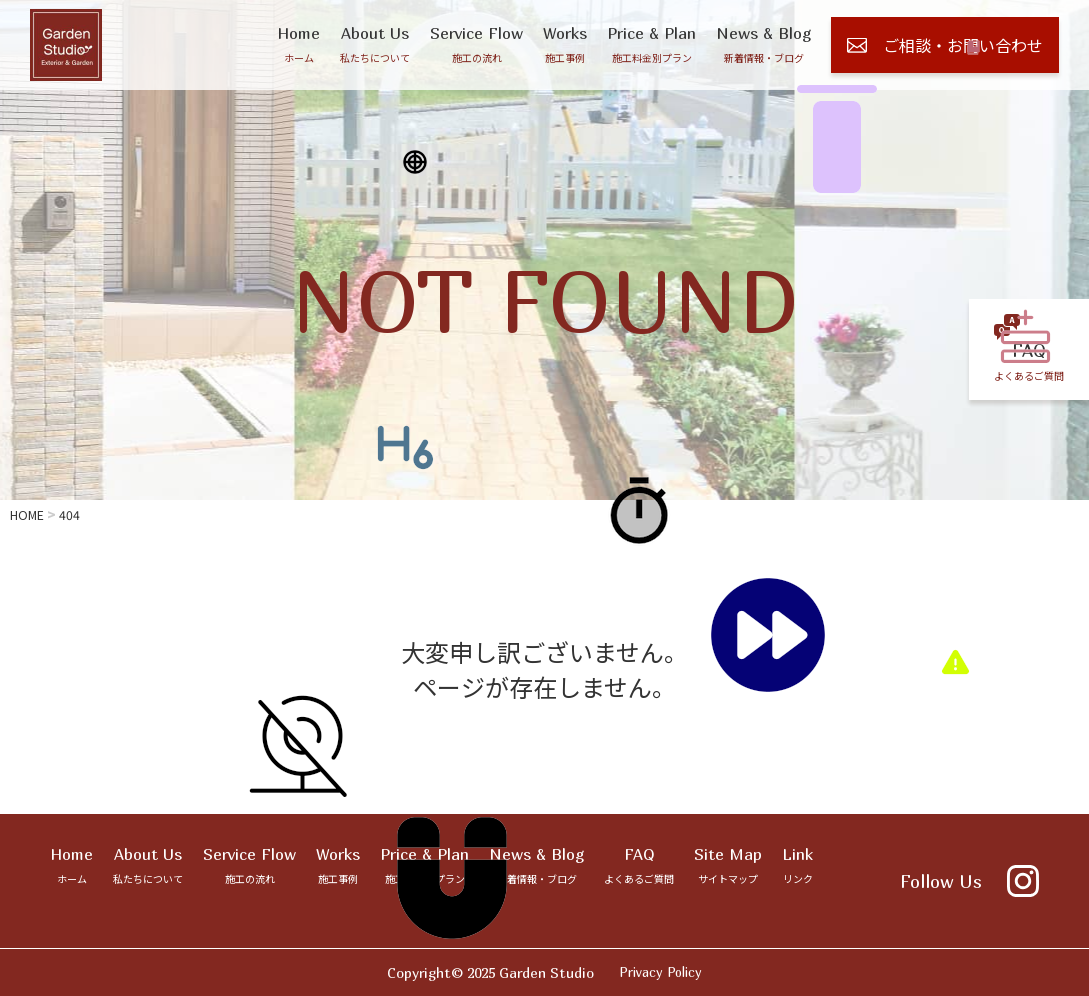  Describe the element at coordinates (837, 137) in the screenshot. I see `align object to top edge` at that location.